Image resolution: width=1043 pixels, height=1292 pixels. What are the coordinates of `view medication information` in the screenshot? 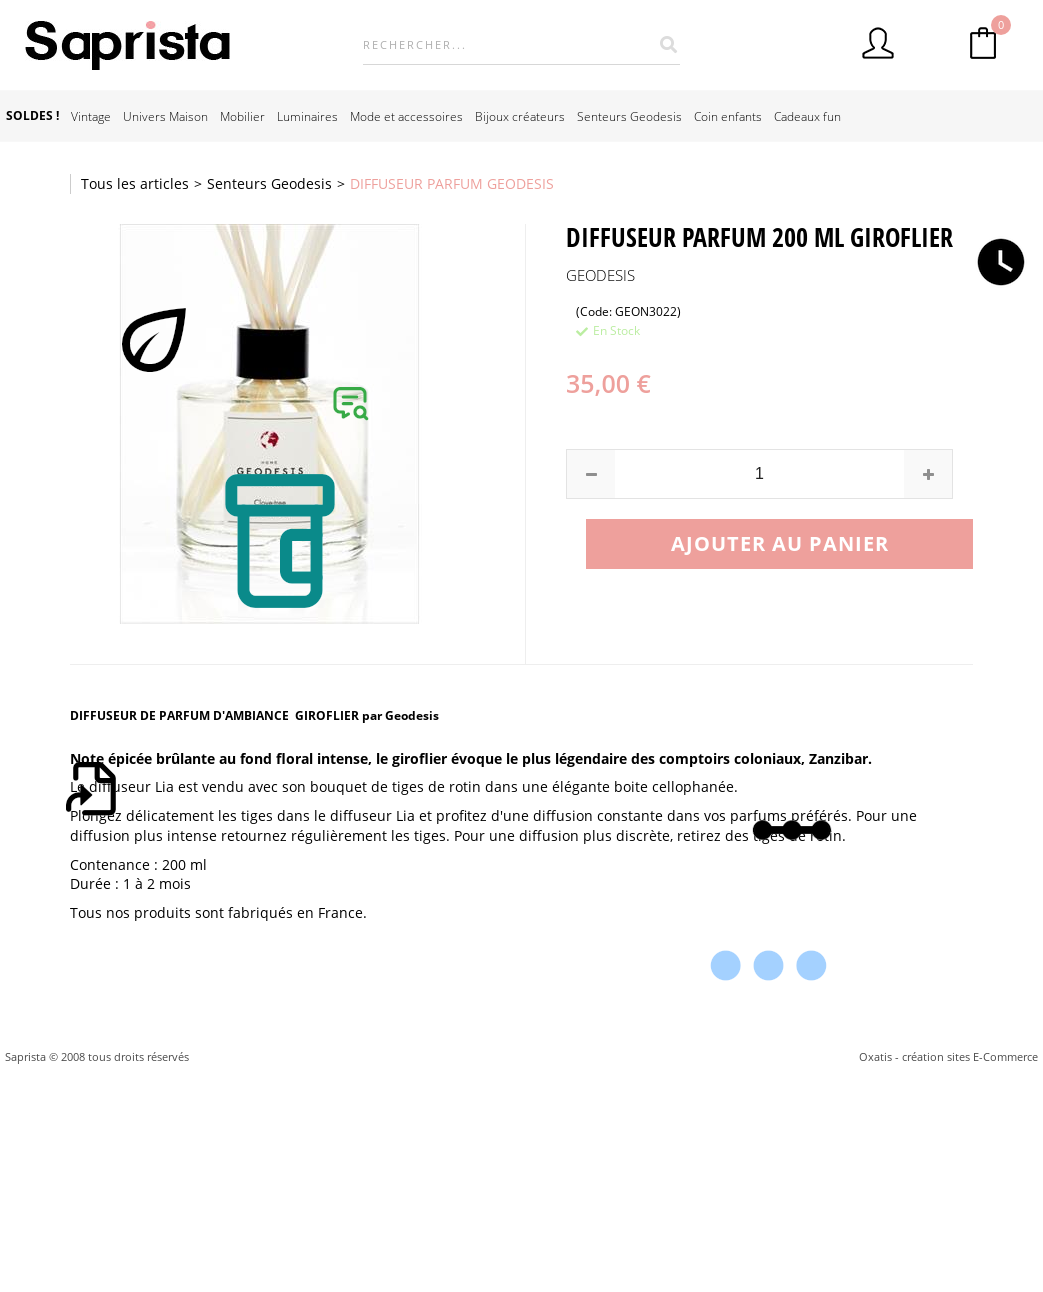 It's located at (280, 541).